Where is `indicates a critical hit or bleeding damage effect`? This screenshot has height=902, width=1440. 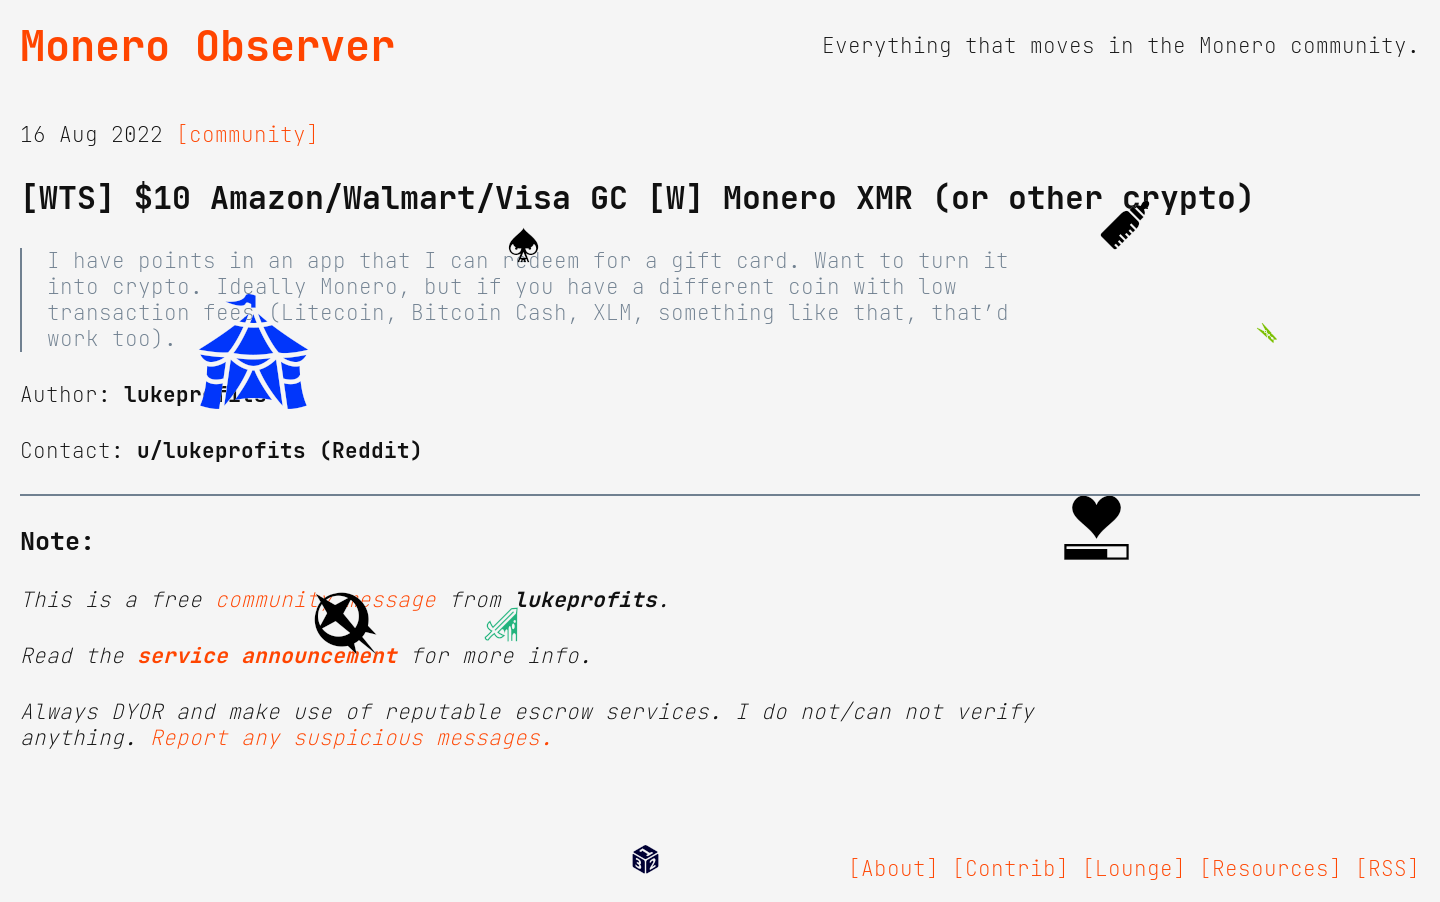
indicates a critical hit or bleeding damage effect is located at coordinates (501, 624).